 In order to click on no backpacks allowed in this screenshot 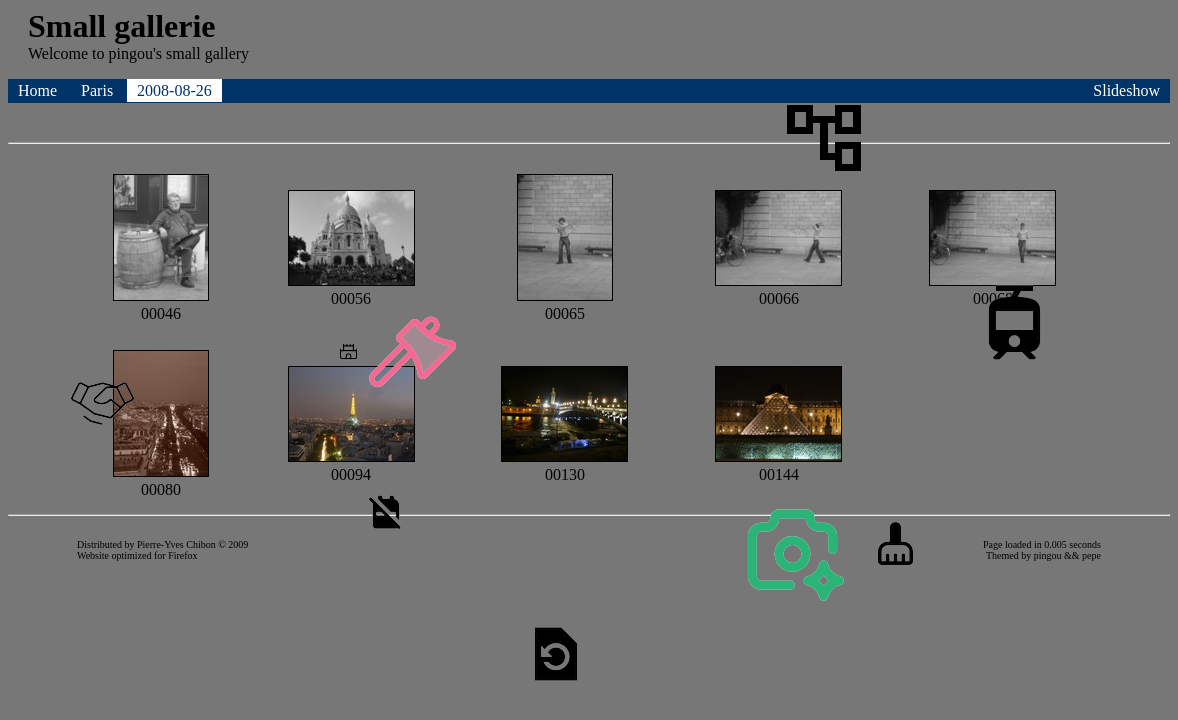, I will do `click(386, 512)`.